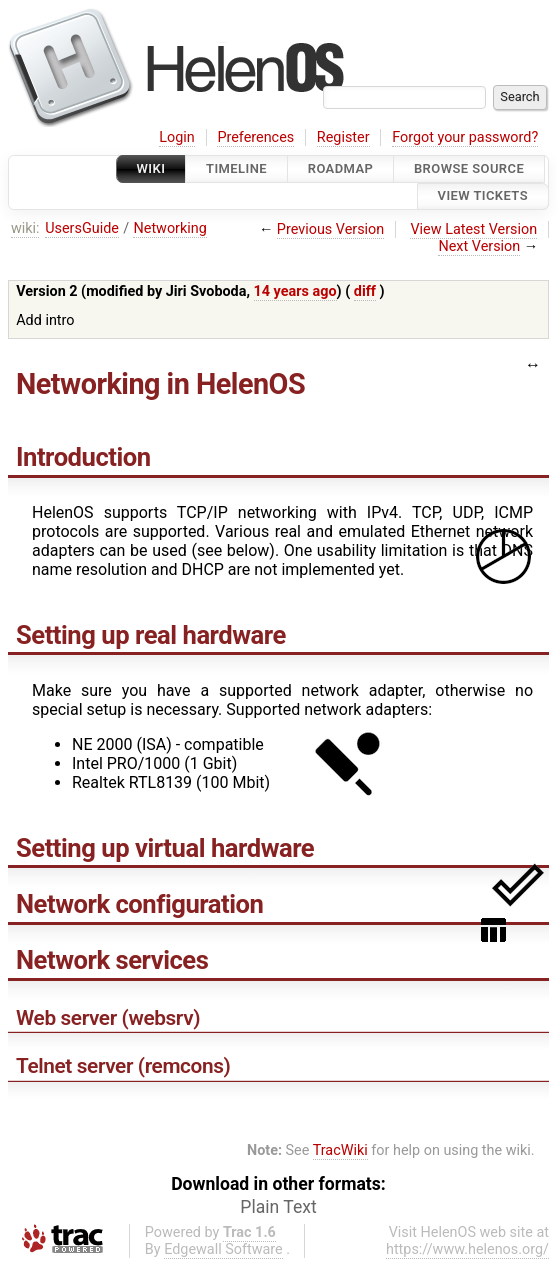 This screenshot has width=557, height=1266. I want to click on task completed successfully, so click(518, 885).